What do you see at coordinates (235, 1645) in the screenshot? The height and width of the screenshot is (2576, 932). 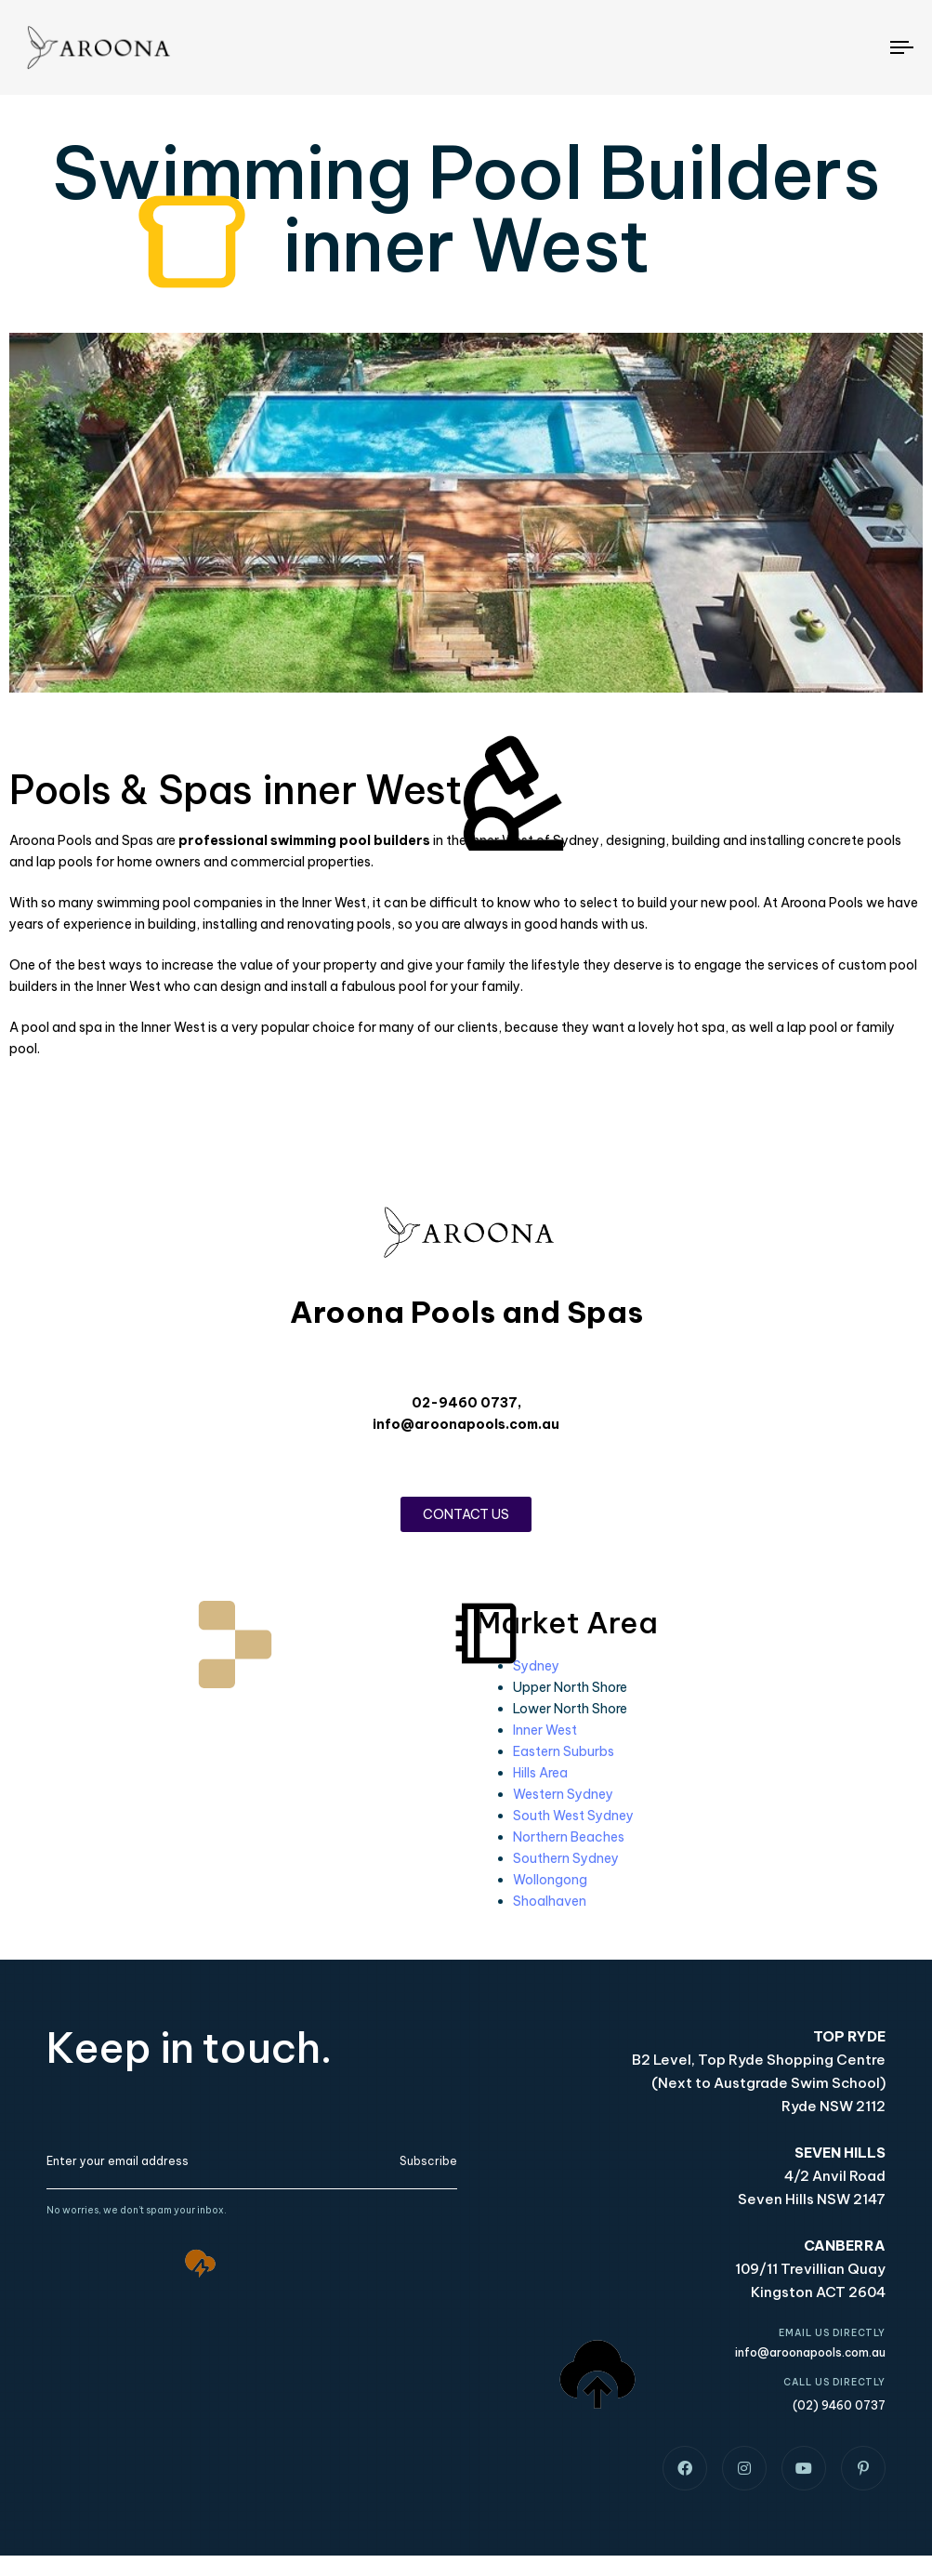 I see `open replit` at bounding box center [235, 1645].